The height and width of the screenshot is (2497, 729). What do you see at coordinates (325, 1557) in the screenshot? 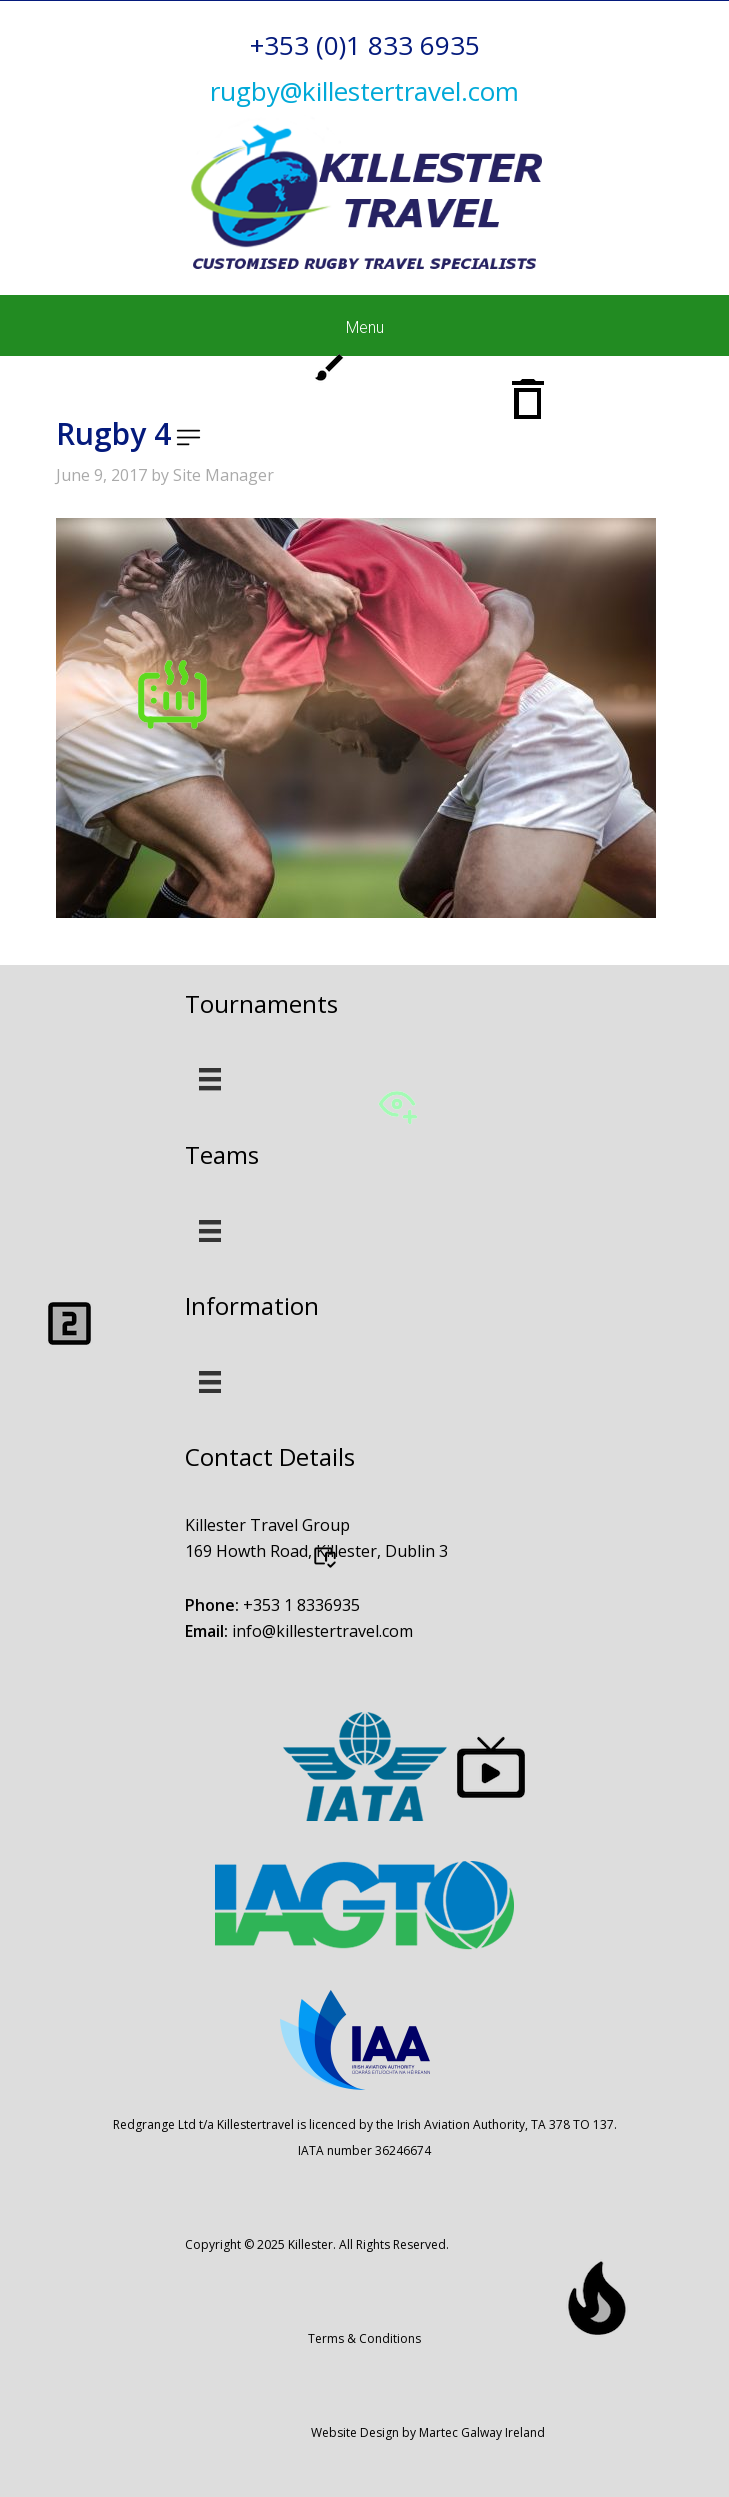
I see `devices successfully synced or connected` at bounding box center [325, 1557].